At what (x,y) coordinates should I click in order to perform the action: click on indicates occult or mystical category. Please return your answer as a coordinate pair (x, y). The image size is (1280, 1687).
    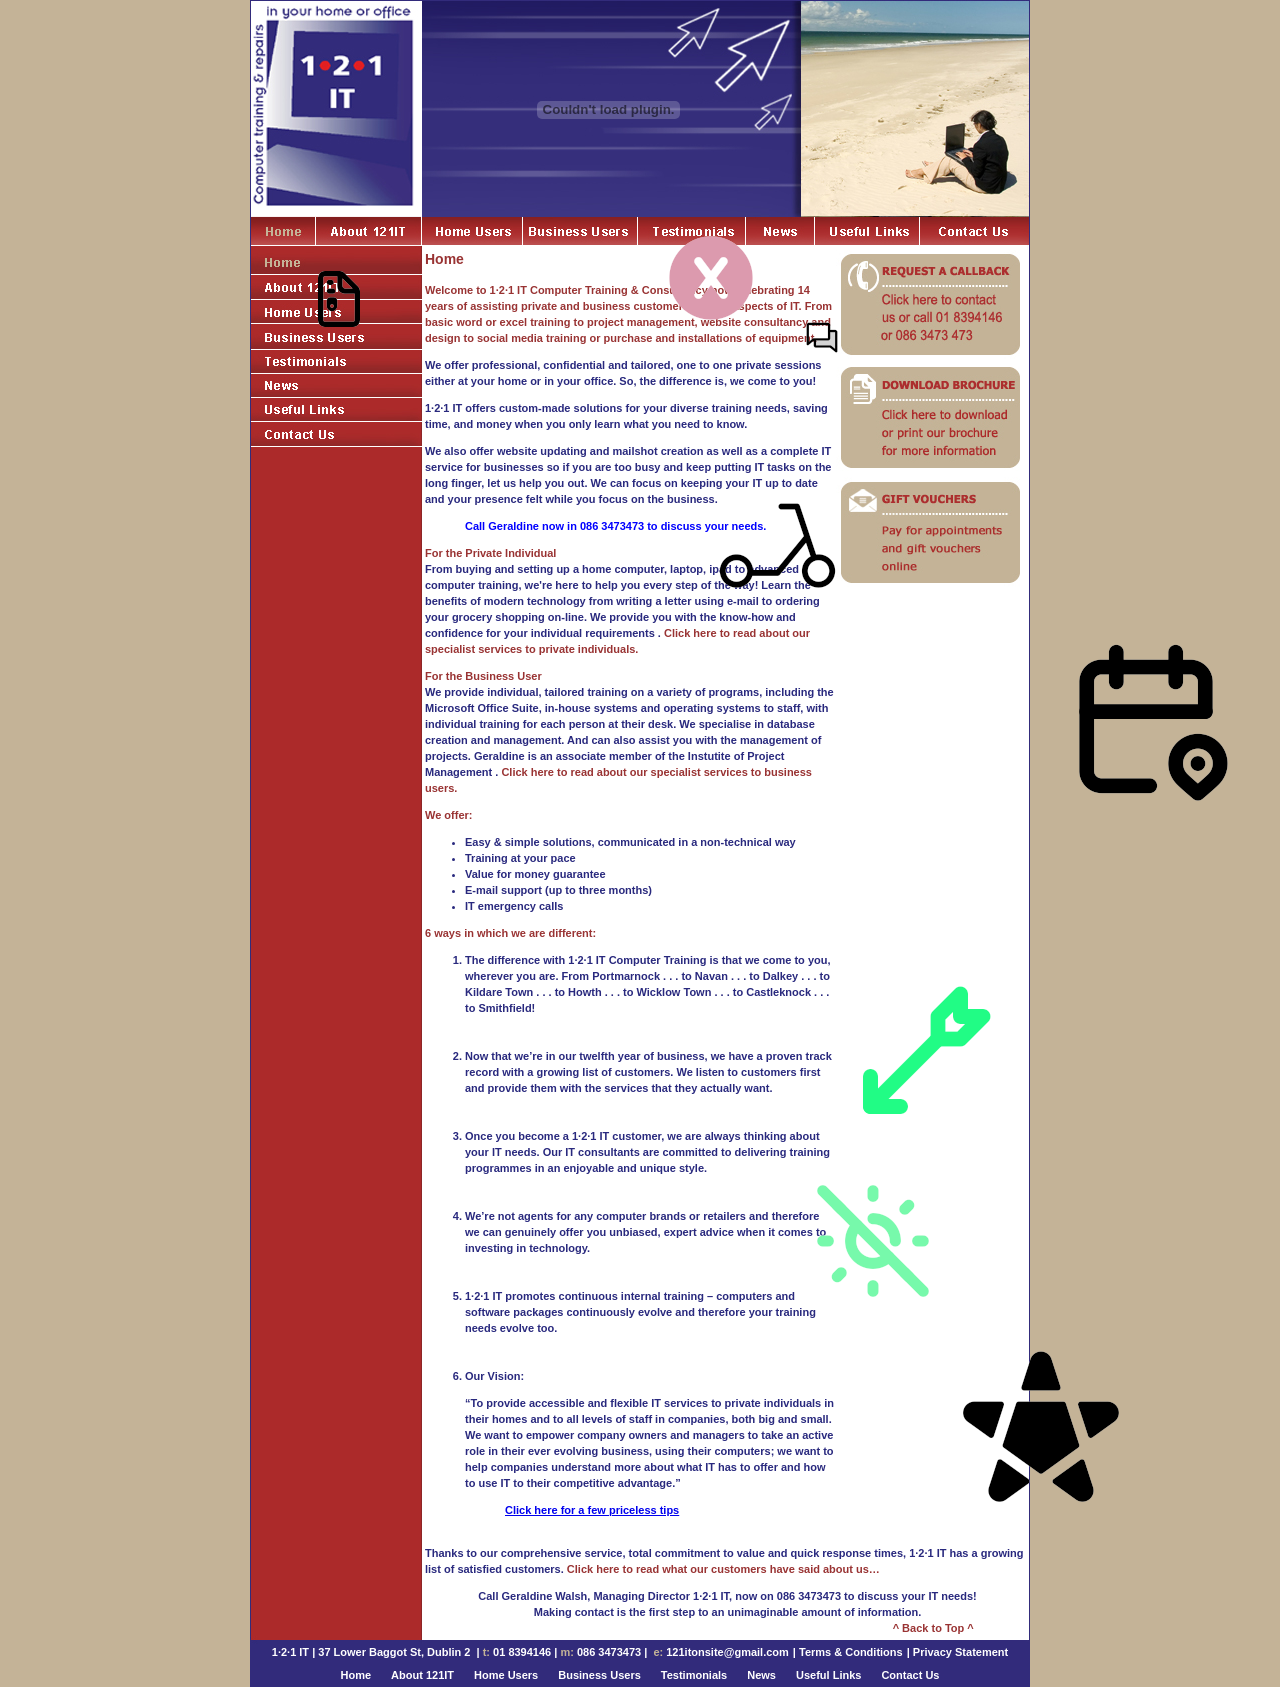
    Looking at the image, I should click on (1041, 1435).